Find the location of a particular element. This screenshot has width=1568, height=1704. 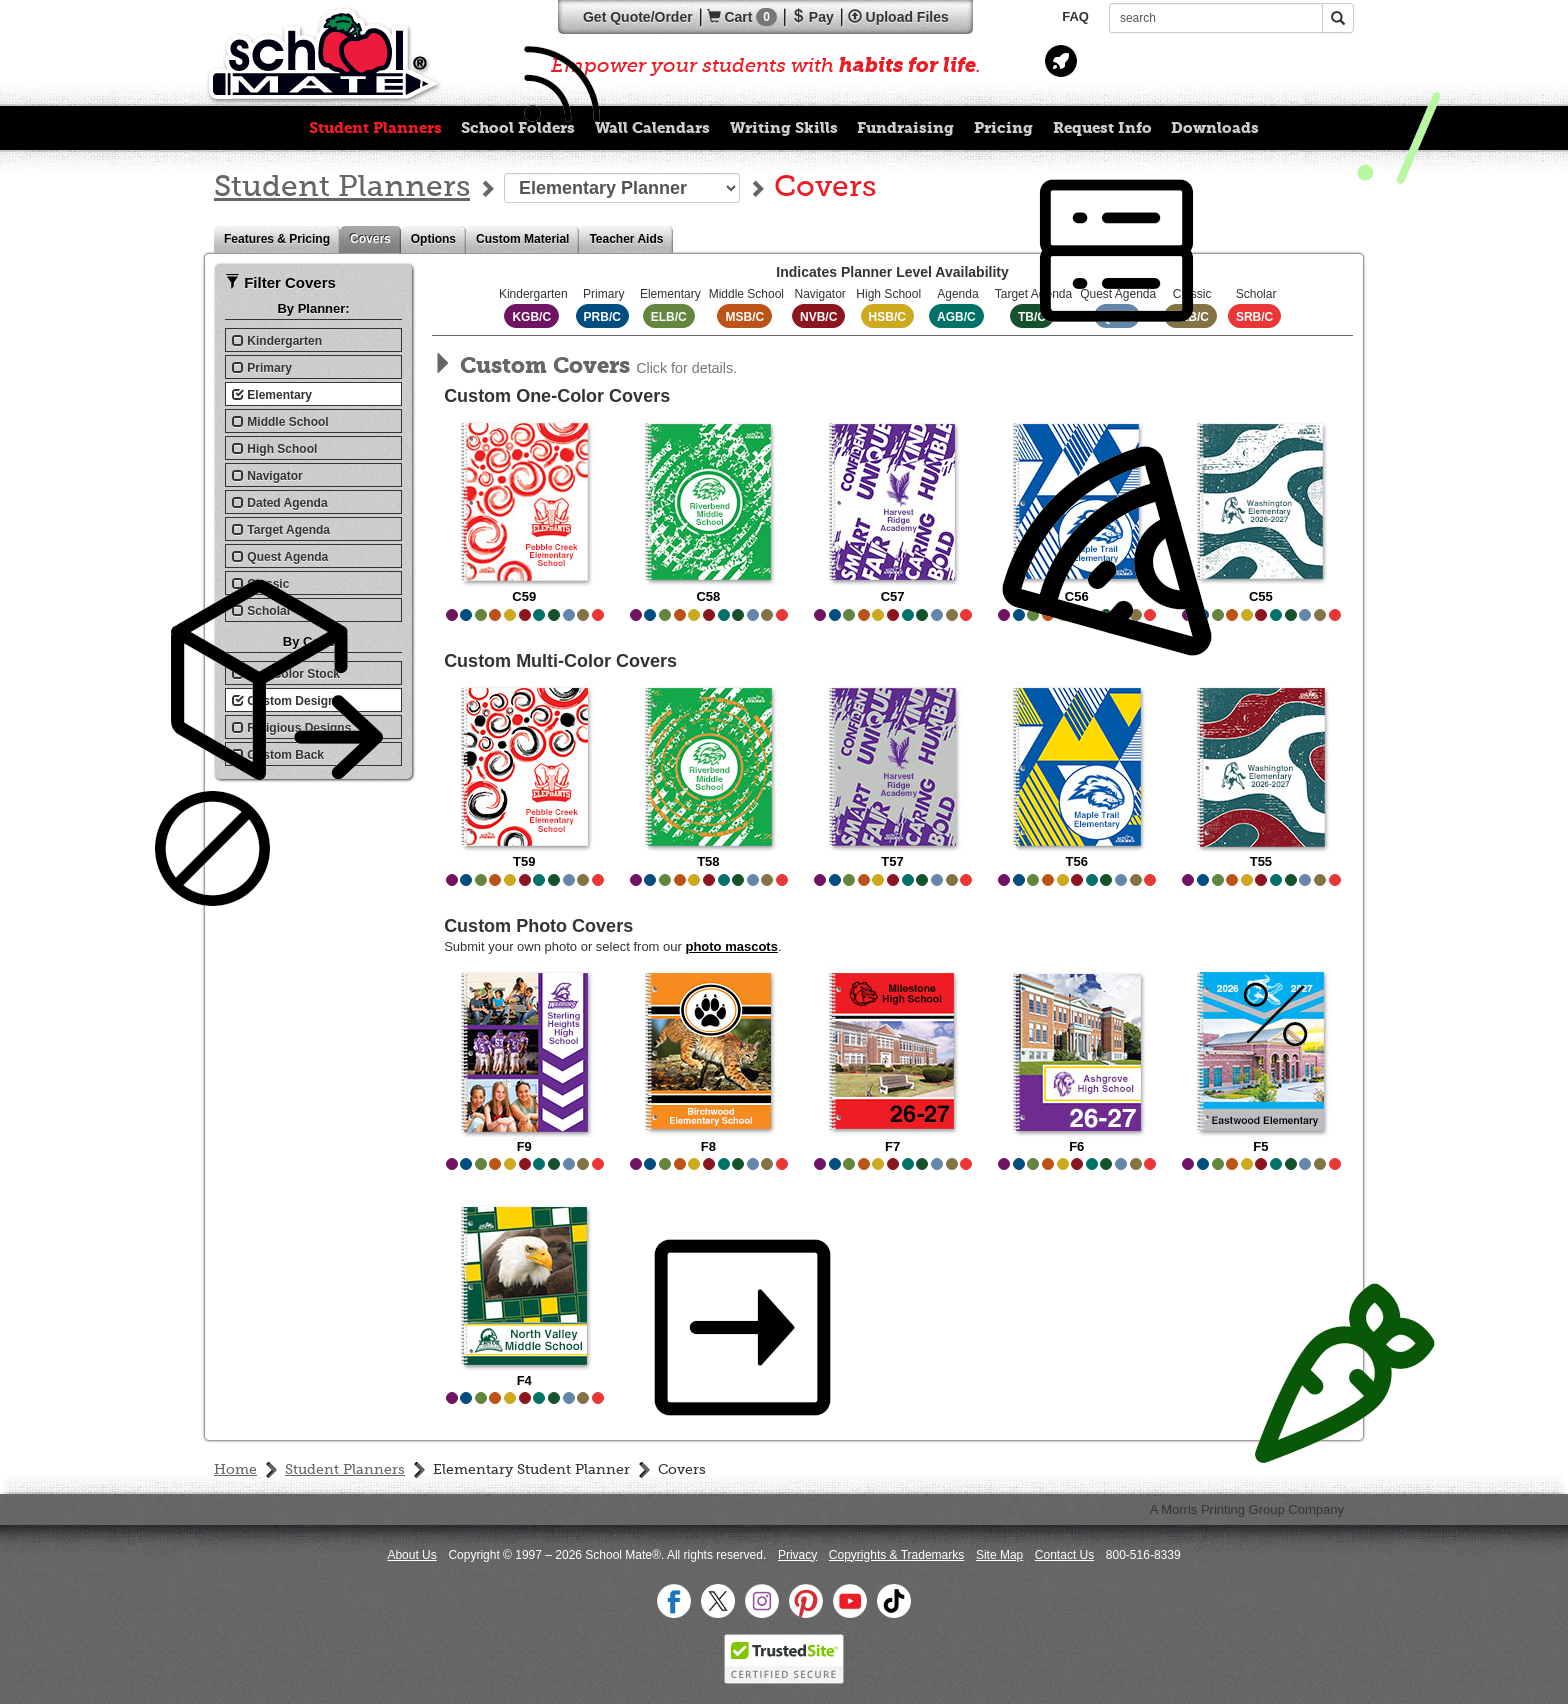

view discount or promotional pricing is located at coordinates (1275, 1014).